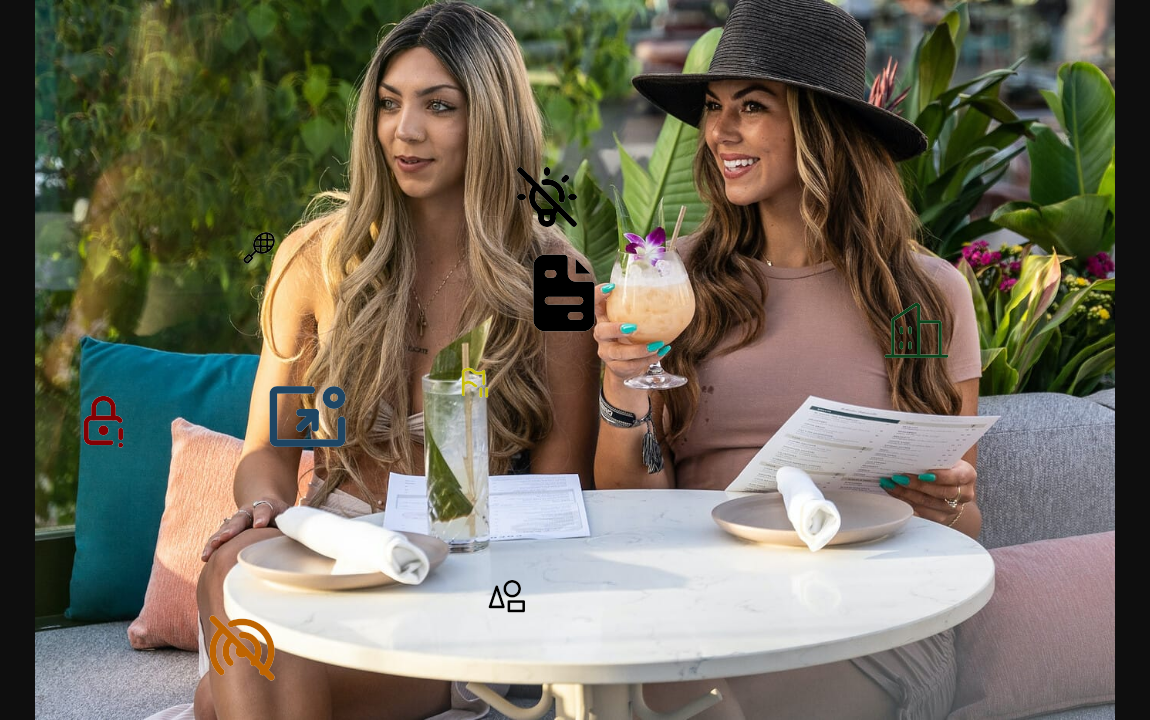 The width and height of the screenshot is (1150, 720). I want to click on access tennis or racquet sports activities, so click(258, 248).